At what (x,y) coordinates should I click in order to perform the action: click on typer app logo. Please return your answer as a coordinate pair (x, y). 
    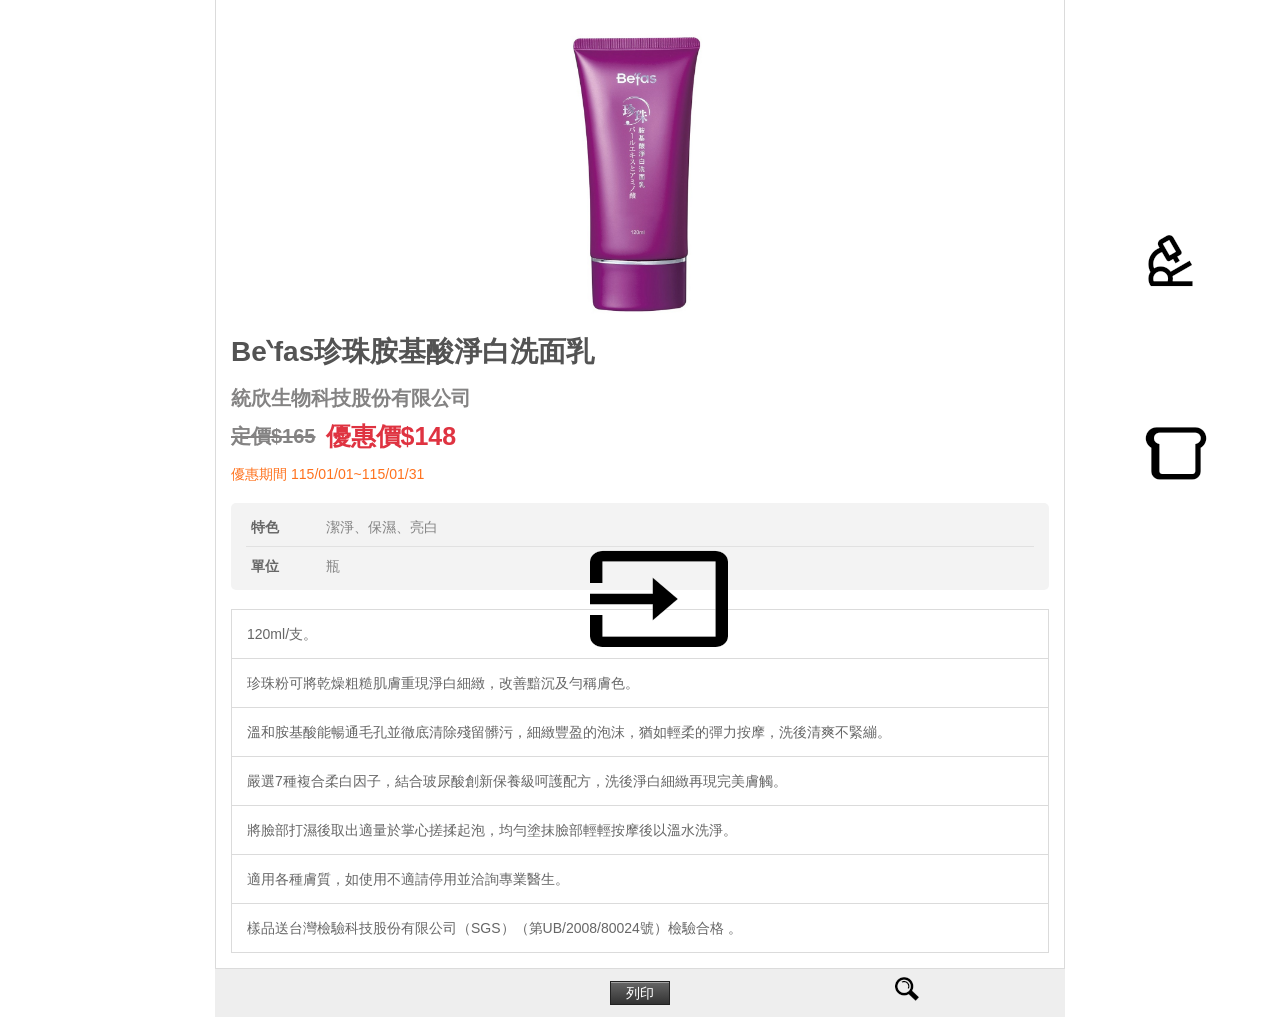
    Looking at the image, I should click on (659, 599).